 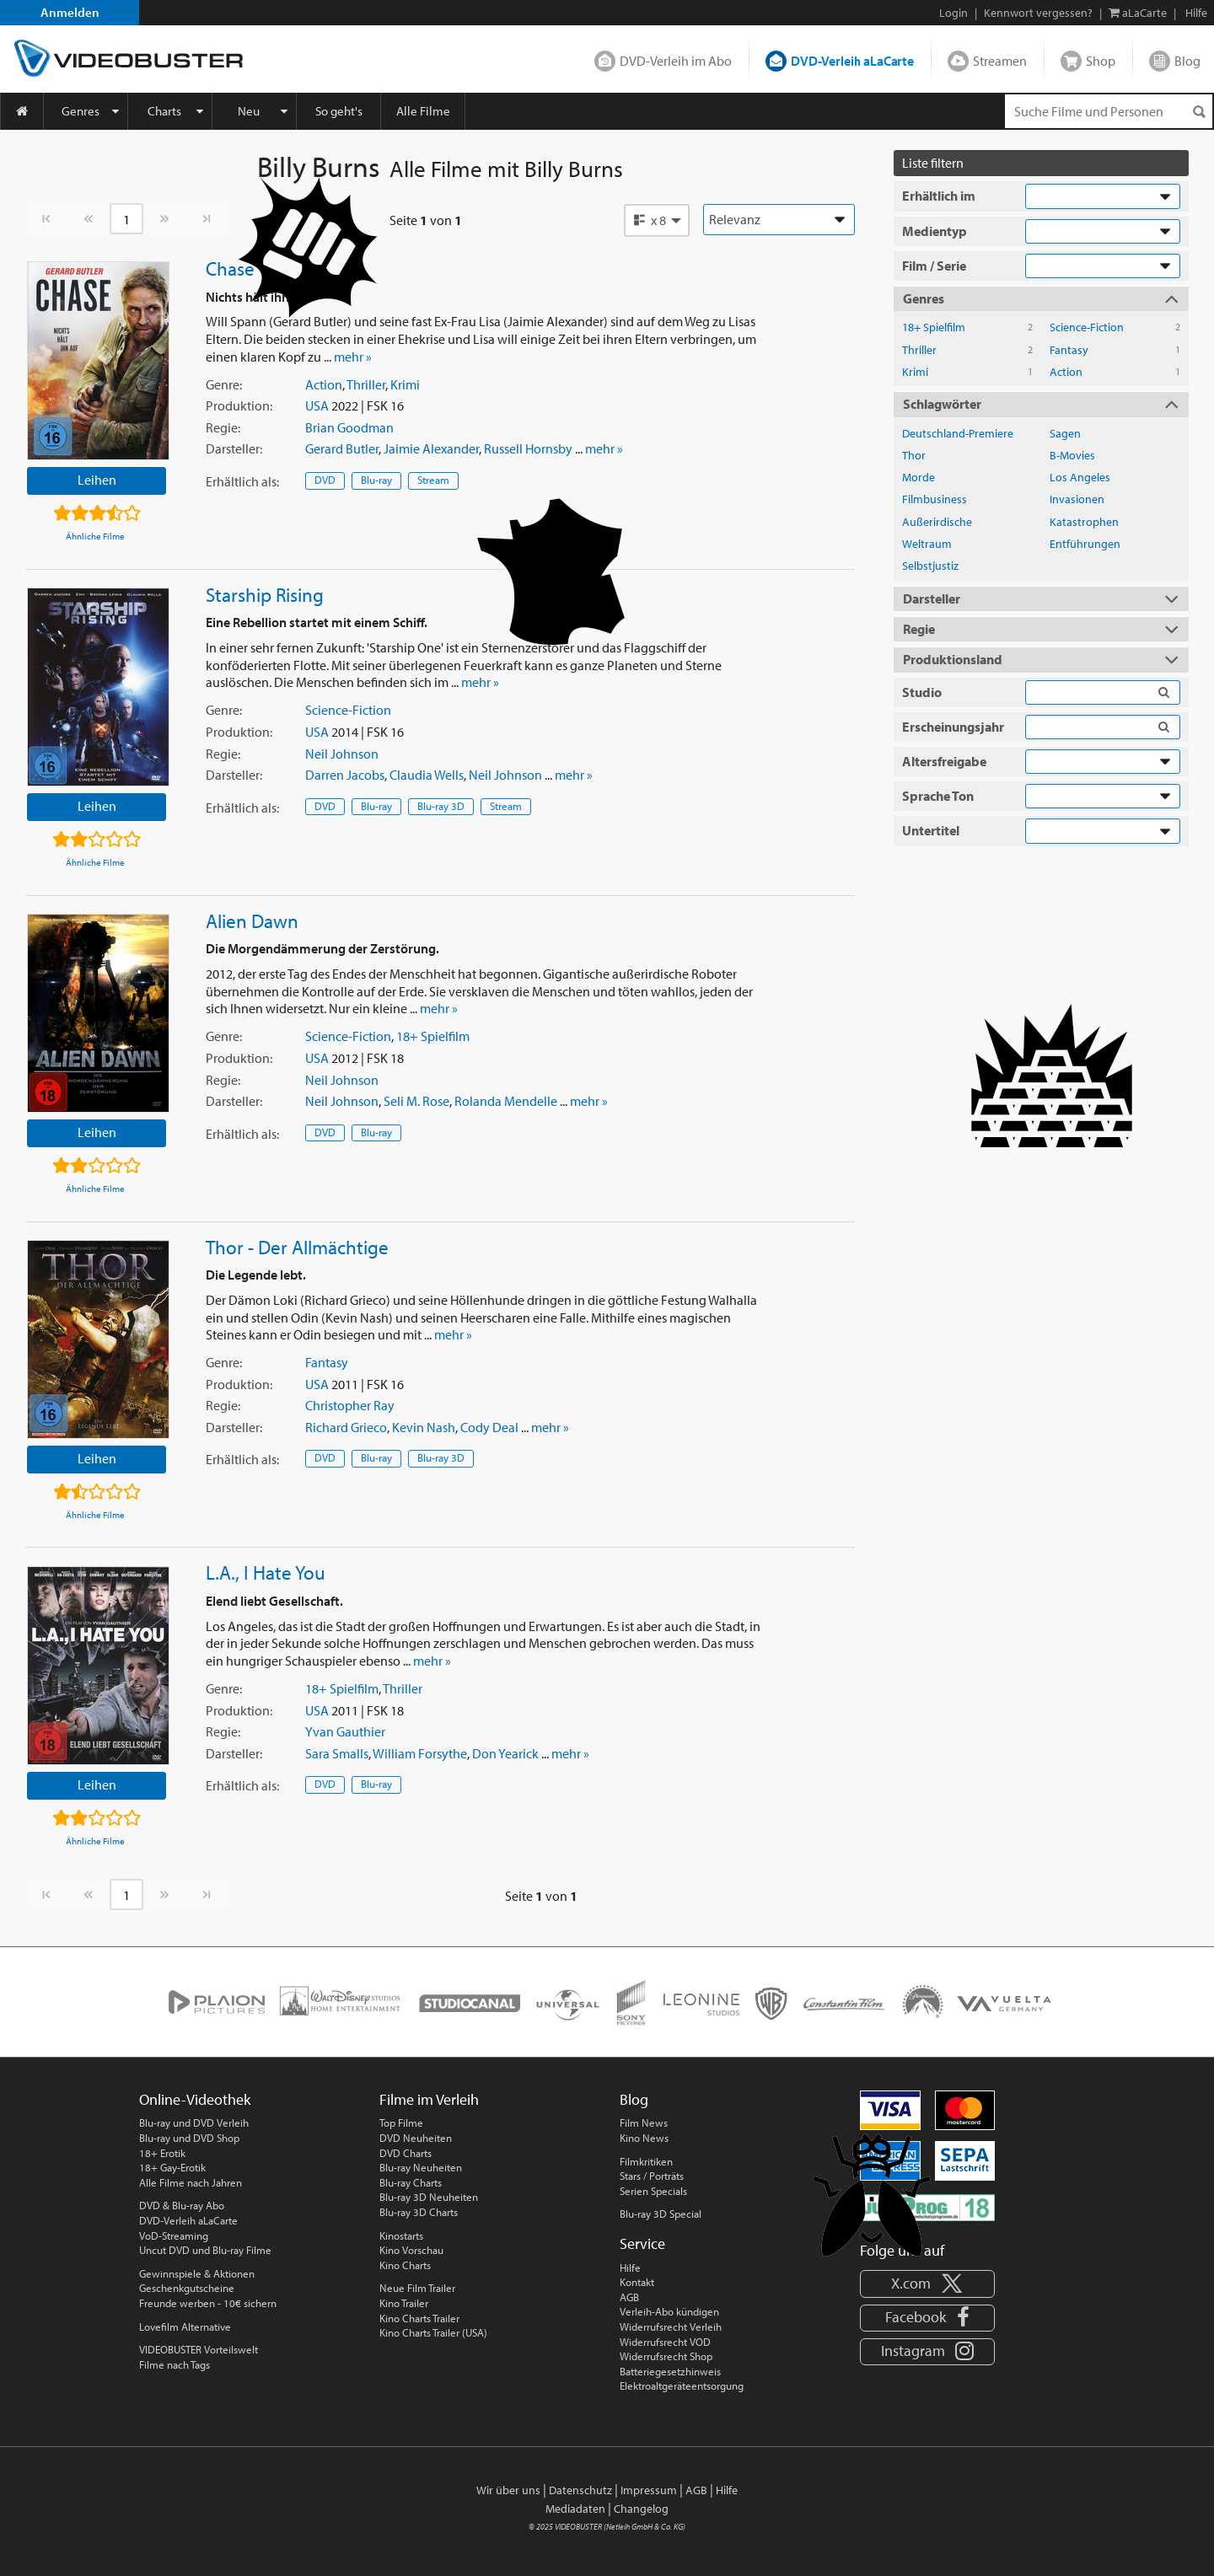 What do you see at coordinates (551, 572) in the screenshot?
I see `select France as your country or region` at bounding box center [551, 572].